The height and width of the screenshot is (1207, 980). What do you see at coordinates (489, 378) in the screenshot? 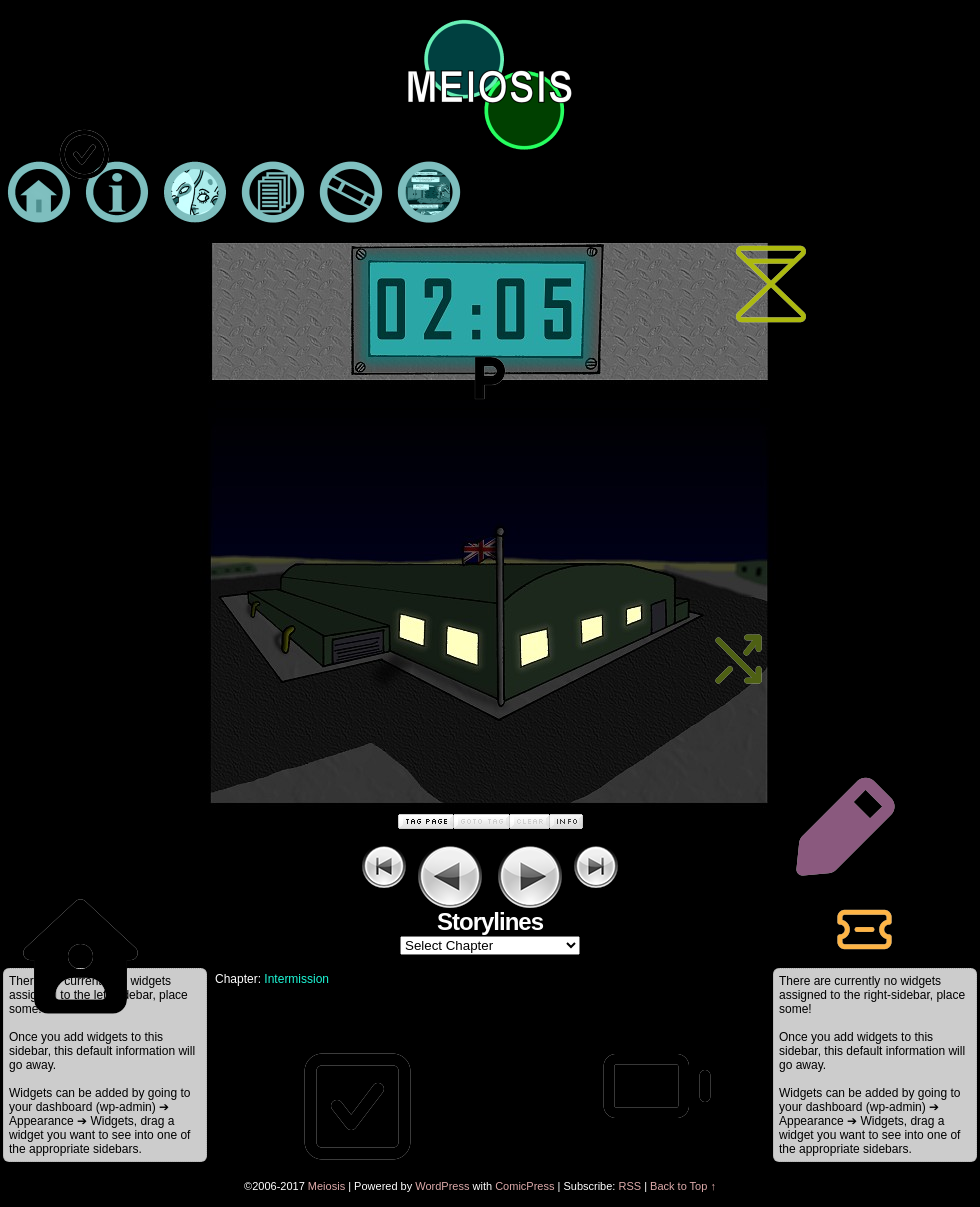
I see `find nearby parking locations` at bounding box center [489, 378].